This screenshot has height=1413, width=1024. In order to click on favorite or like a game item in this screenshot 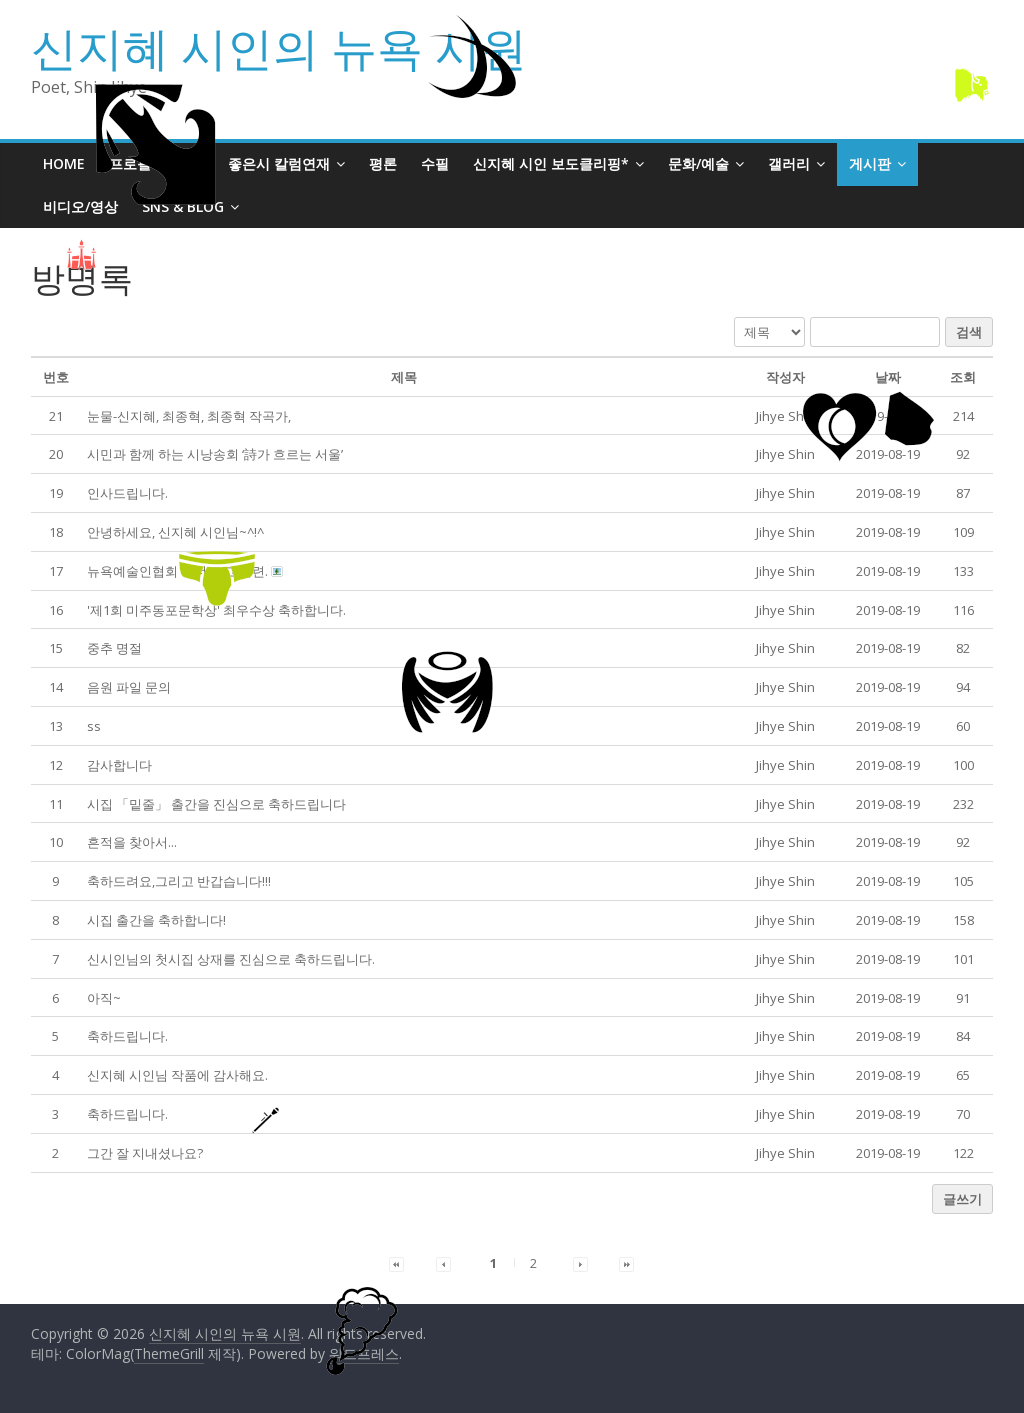, I will do `click(839, 426)`.